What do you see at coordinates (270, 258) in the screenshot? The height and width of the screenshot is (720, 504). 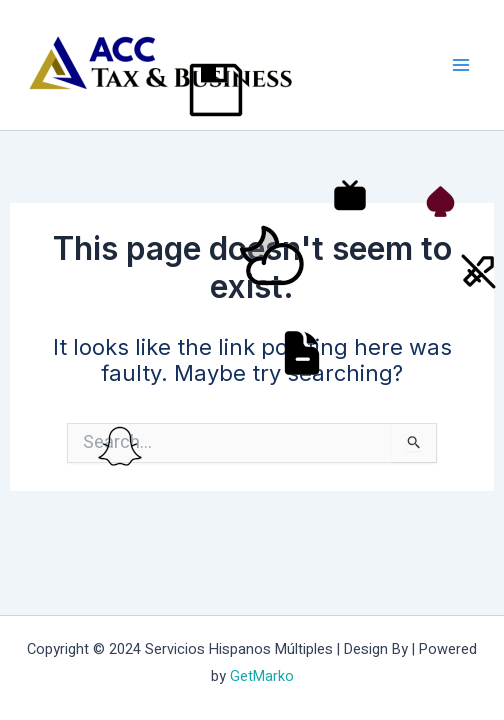 I see `indicates nighttime or evening weather conditions` at bounding box center [270, 258].